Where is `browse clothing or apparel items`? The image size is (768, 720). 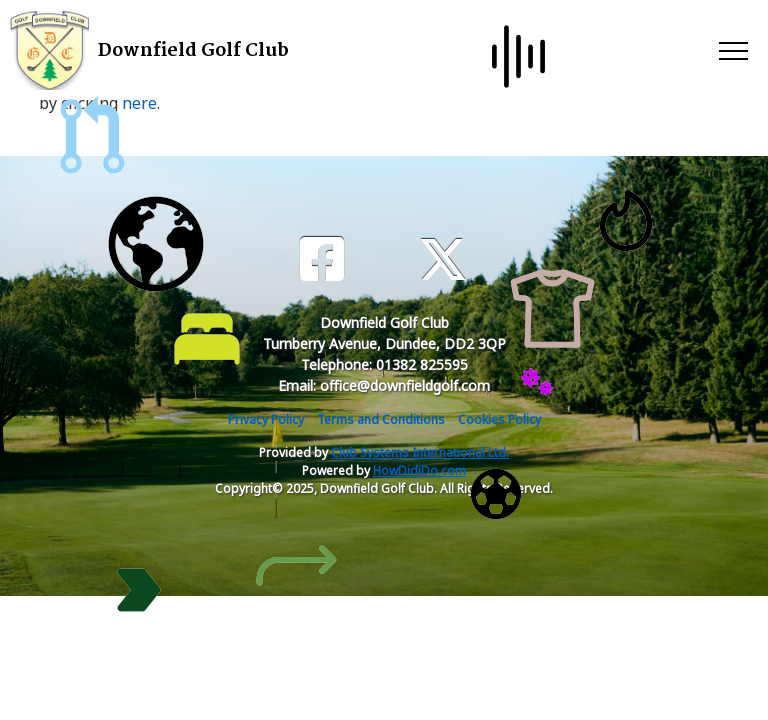 browse clothing or apparel items is located at coordinates (552, 308).